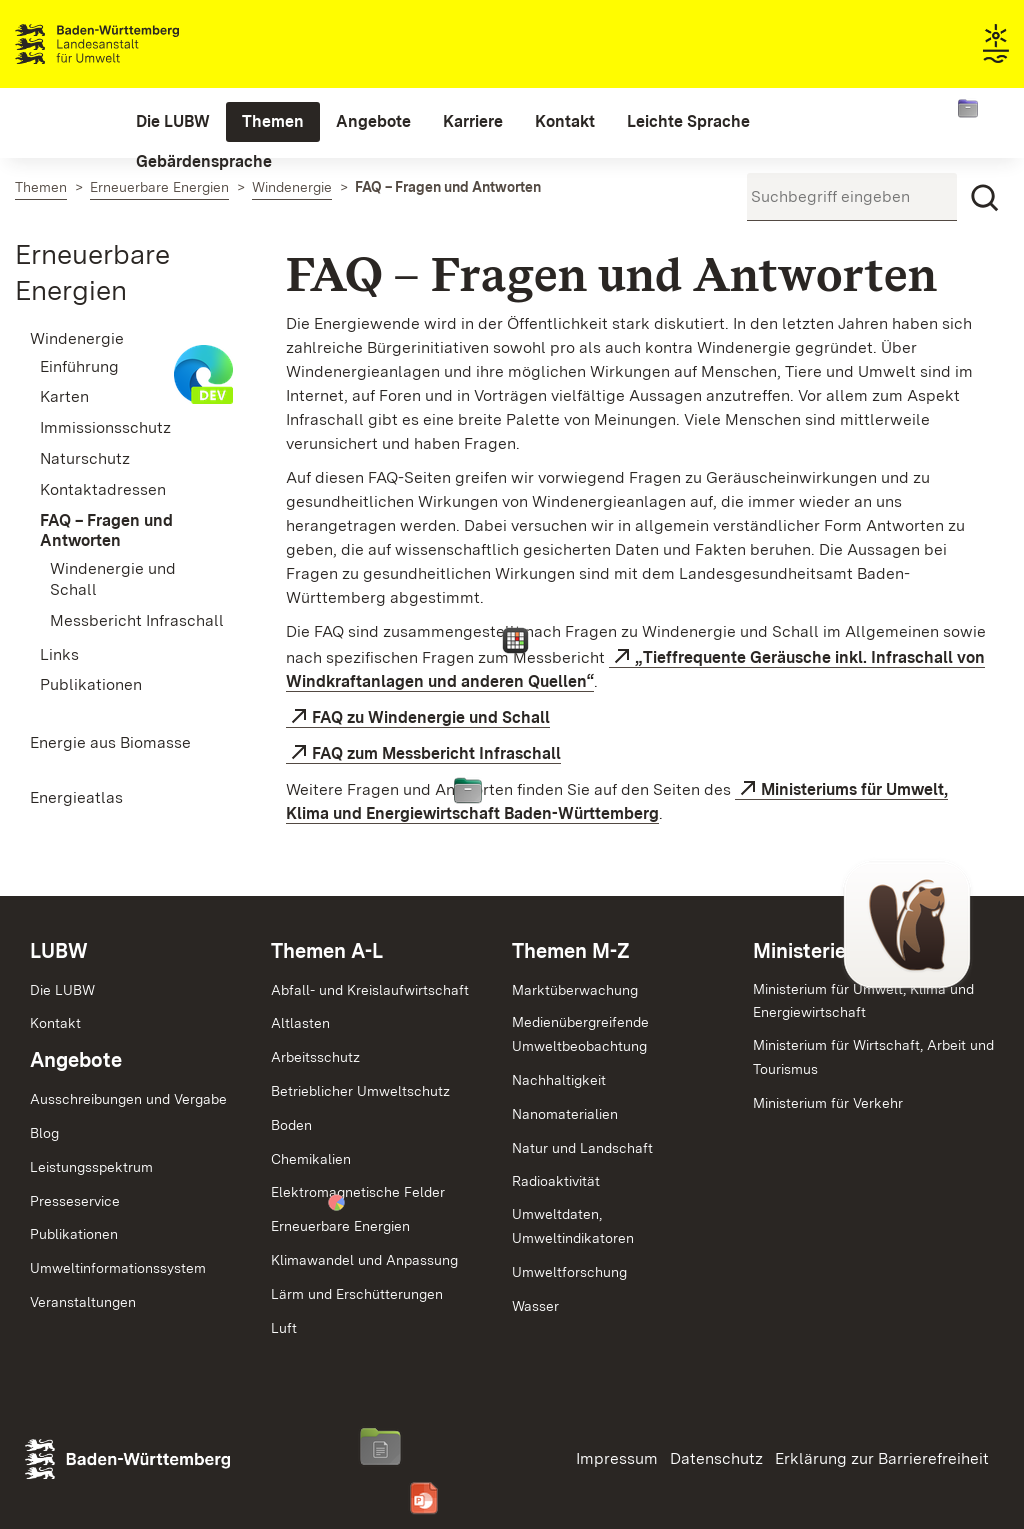 The image size is (1024, 1529). I want to click on a Microsoft PowerPoint file, so click(424, 1498).